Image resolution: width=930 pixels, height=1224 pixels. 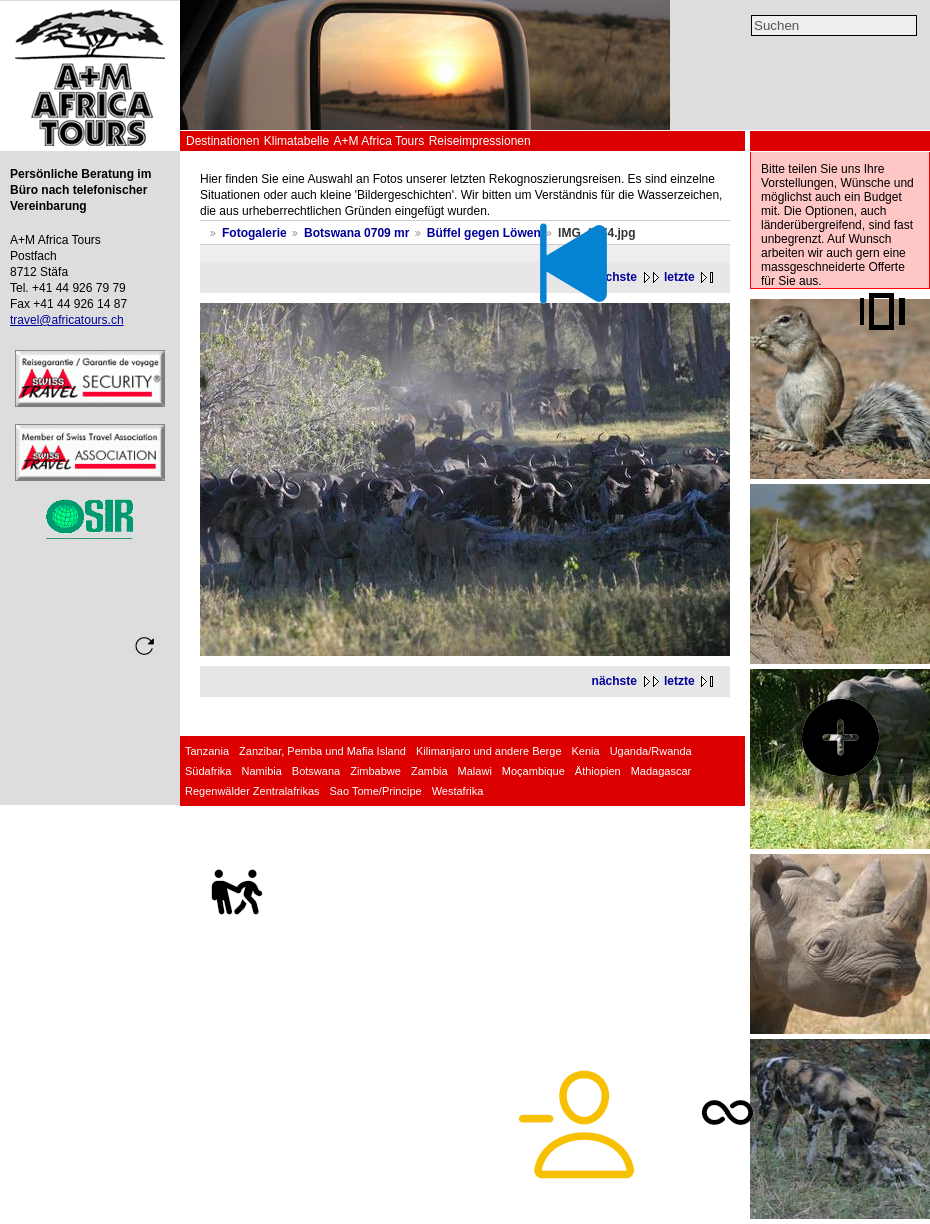 I want to click on indicates evacuation or emergency exit in progress, so click(x=237, y=892).